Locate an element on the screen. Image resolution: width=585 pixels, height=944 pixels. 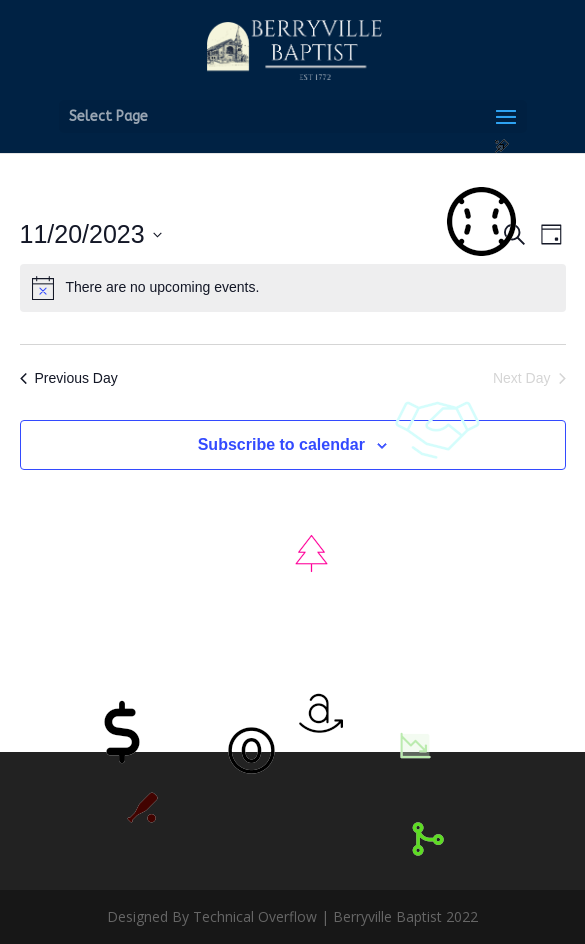
merge a branch into the main codebase is located at coordinates (427, 839).